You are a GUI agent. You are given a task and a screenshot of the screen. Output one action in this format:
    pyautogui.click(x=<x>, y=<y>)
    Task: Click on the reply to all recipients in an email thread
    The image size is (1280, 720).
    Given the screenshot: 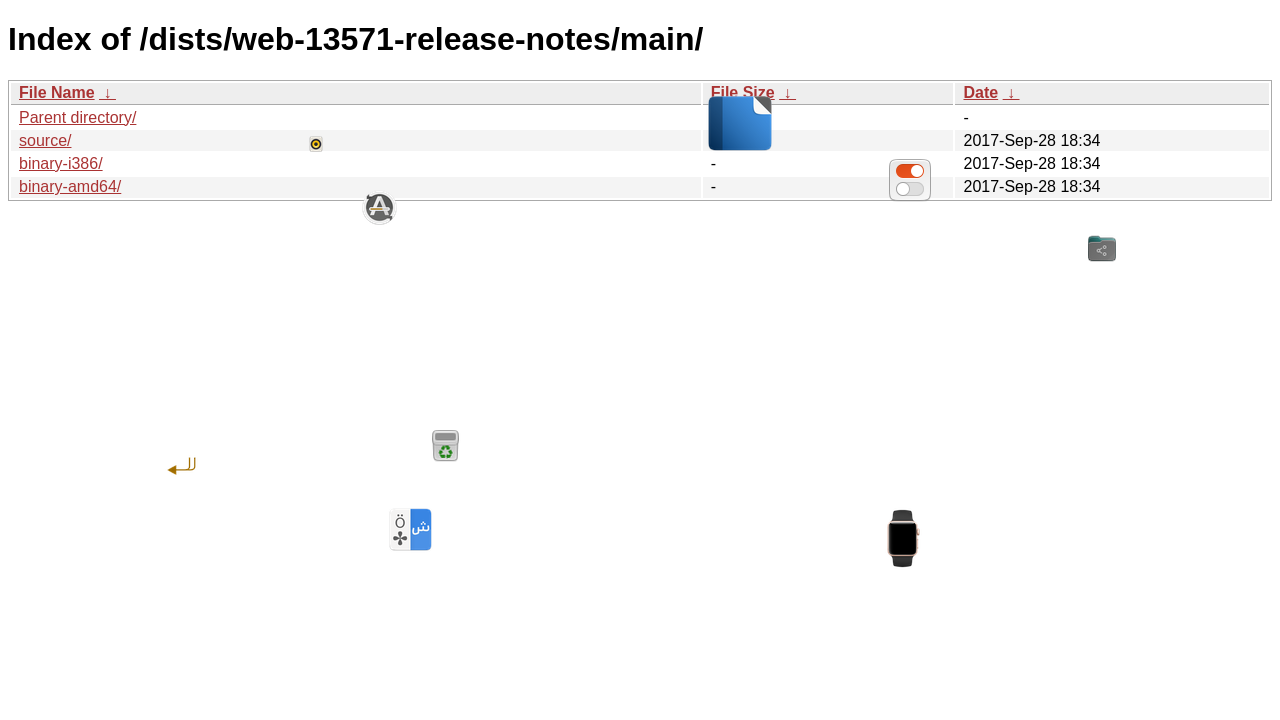 What is the action you would take?
    pyautogui.click(x=181, y=466)
    